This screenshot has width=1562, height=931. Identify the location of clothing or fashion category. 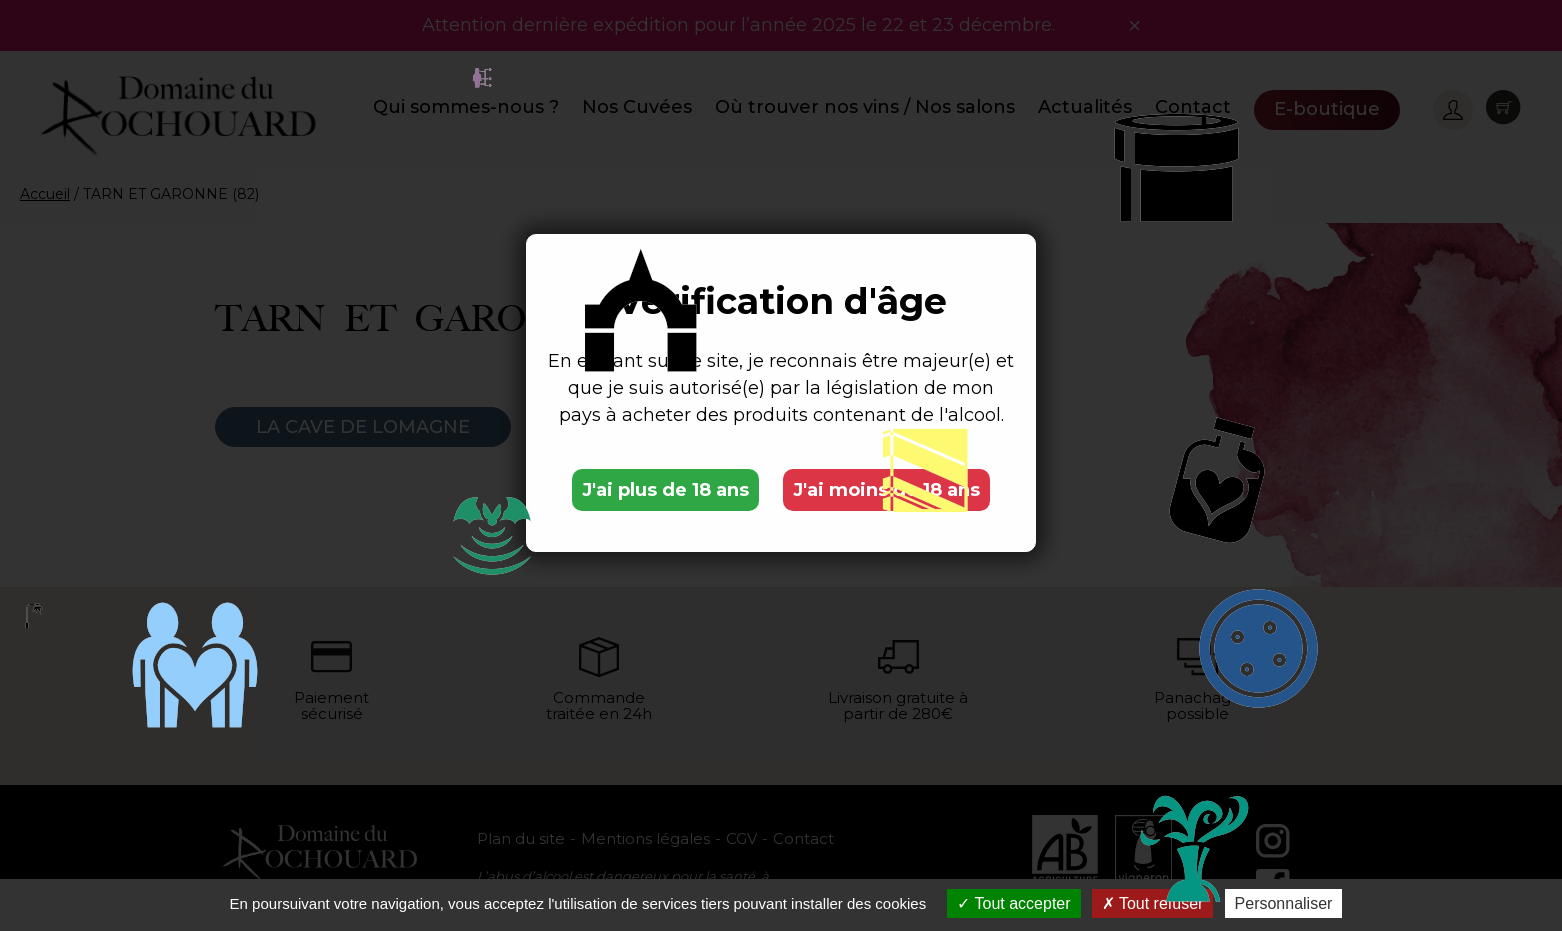
(1258, 648).